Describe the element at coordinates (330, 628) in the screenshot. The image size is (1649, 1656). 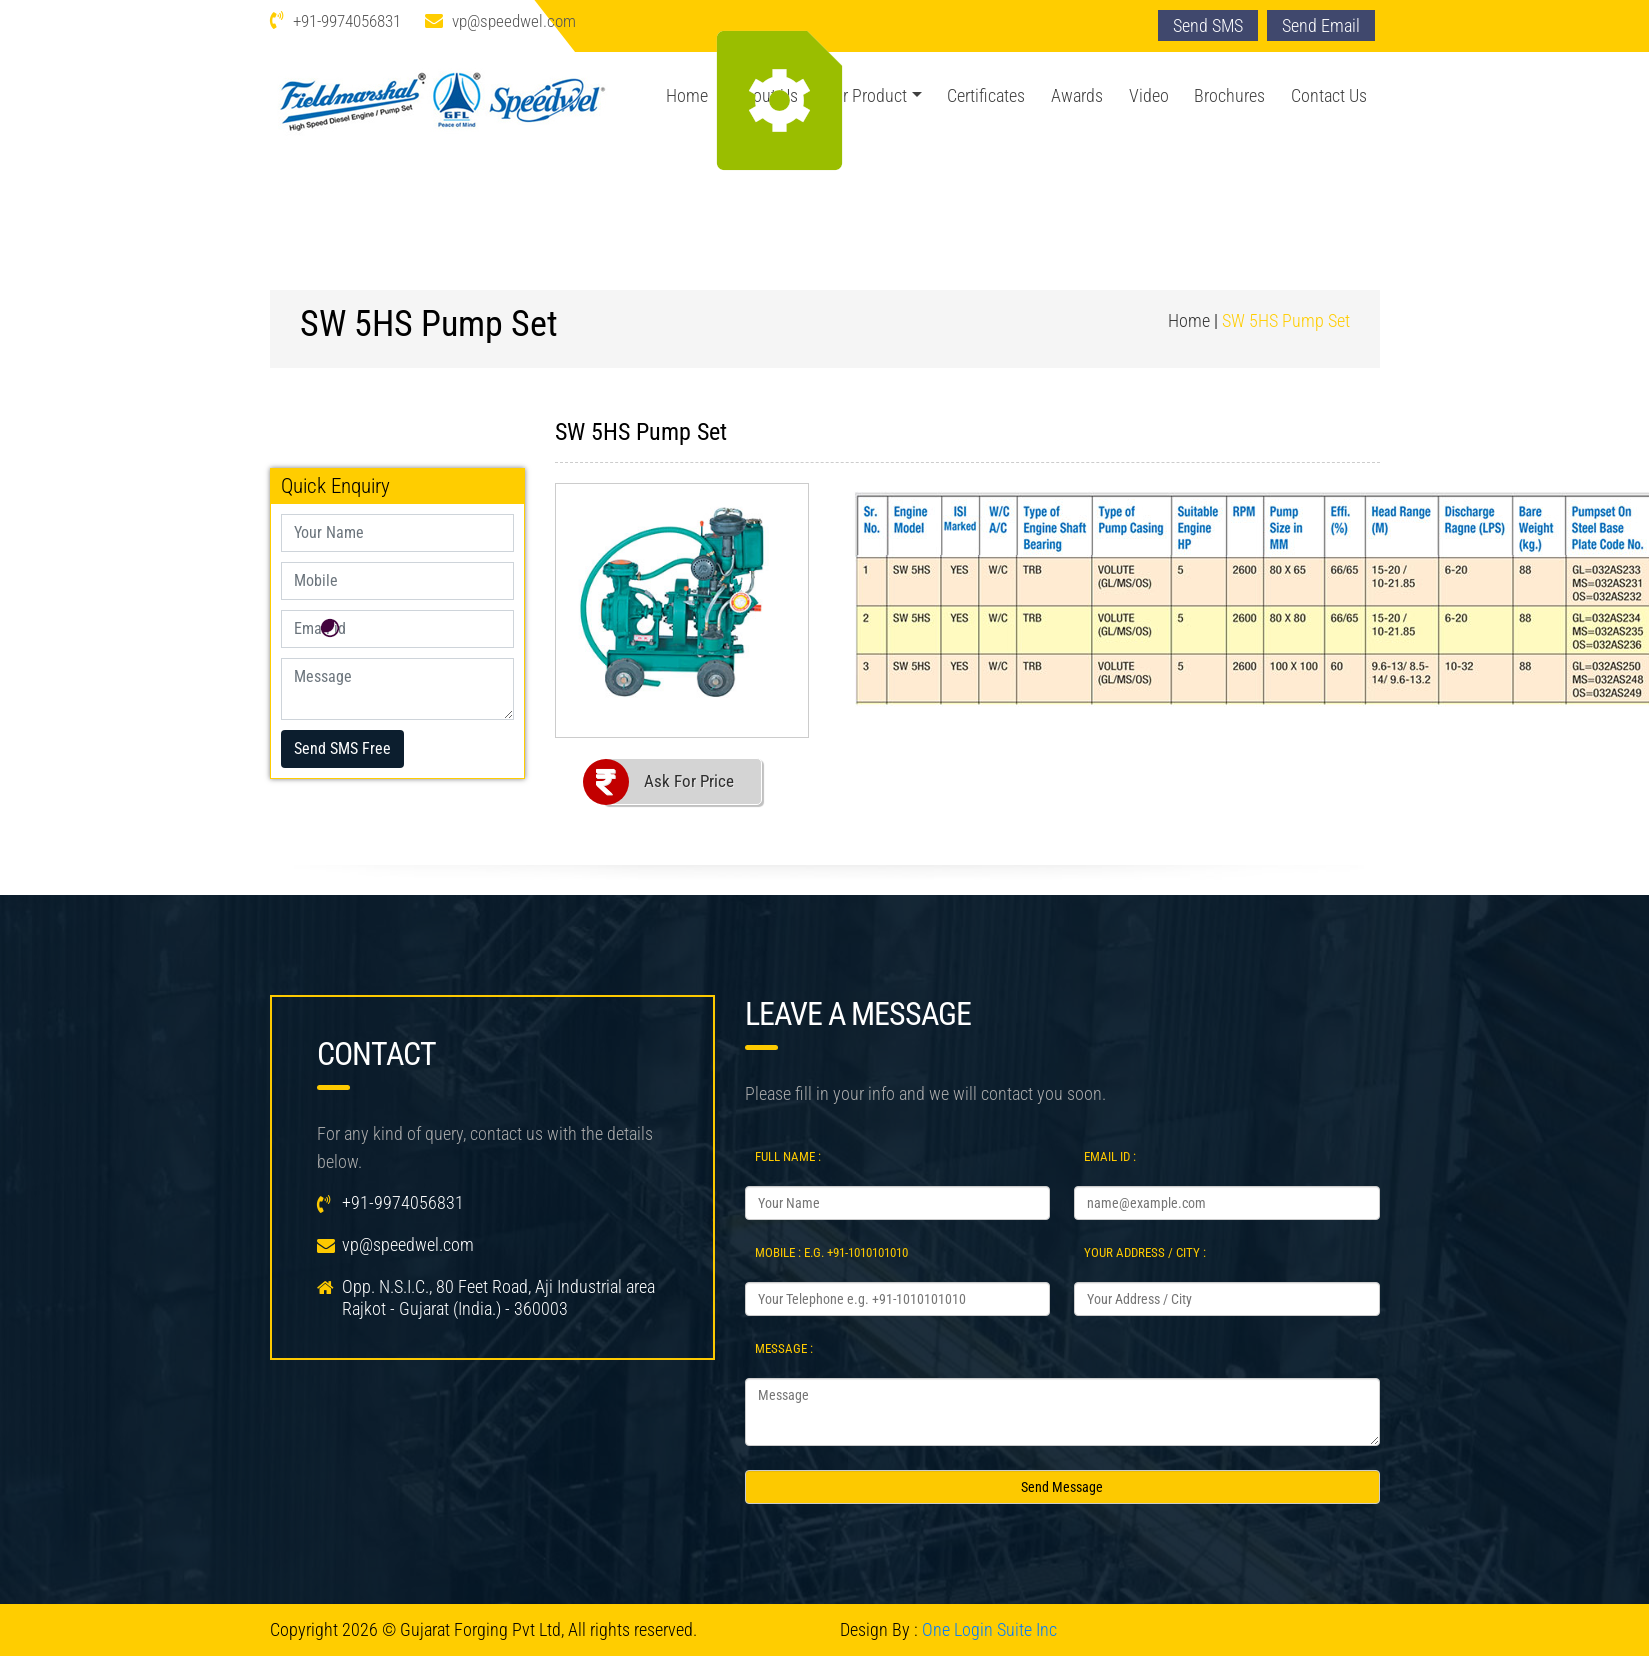
I see `adjust display contrast settings` at that location.